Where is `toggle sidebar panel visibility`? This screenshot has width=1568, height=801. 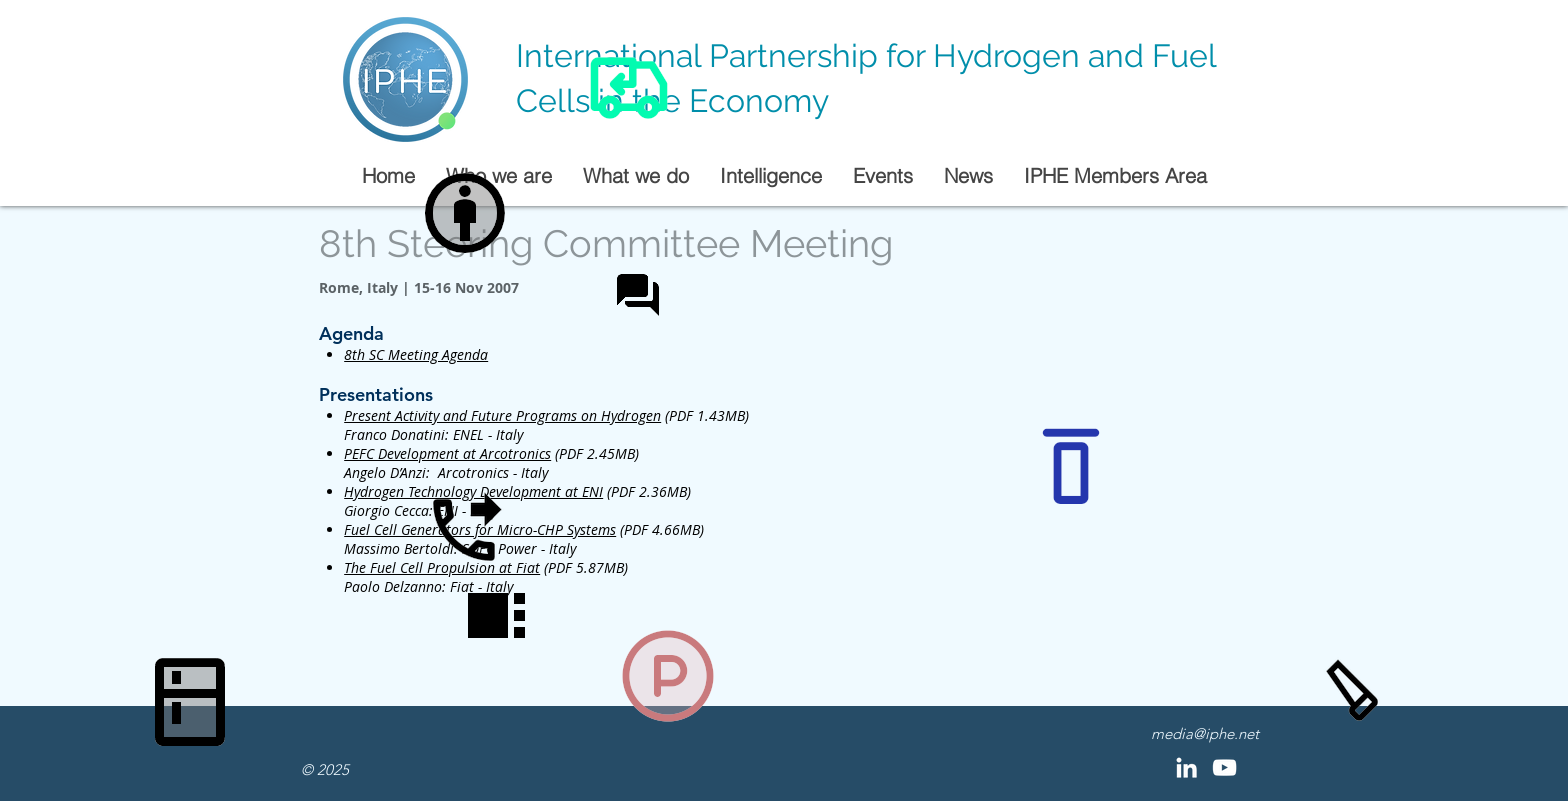 toggle sidebar panel visibility is located at coordinates (496, 615).